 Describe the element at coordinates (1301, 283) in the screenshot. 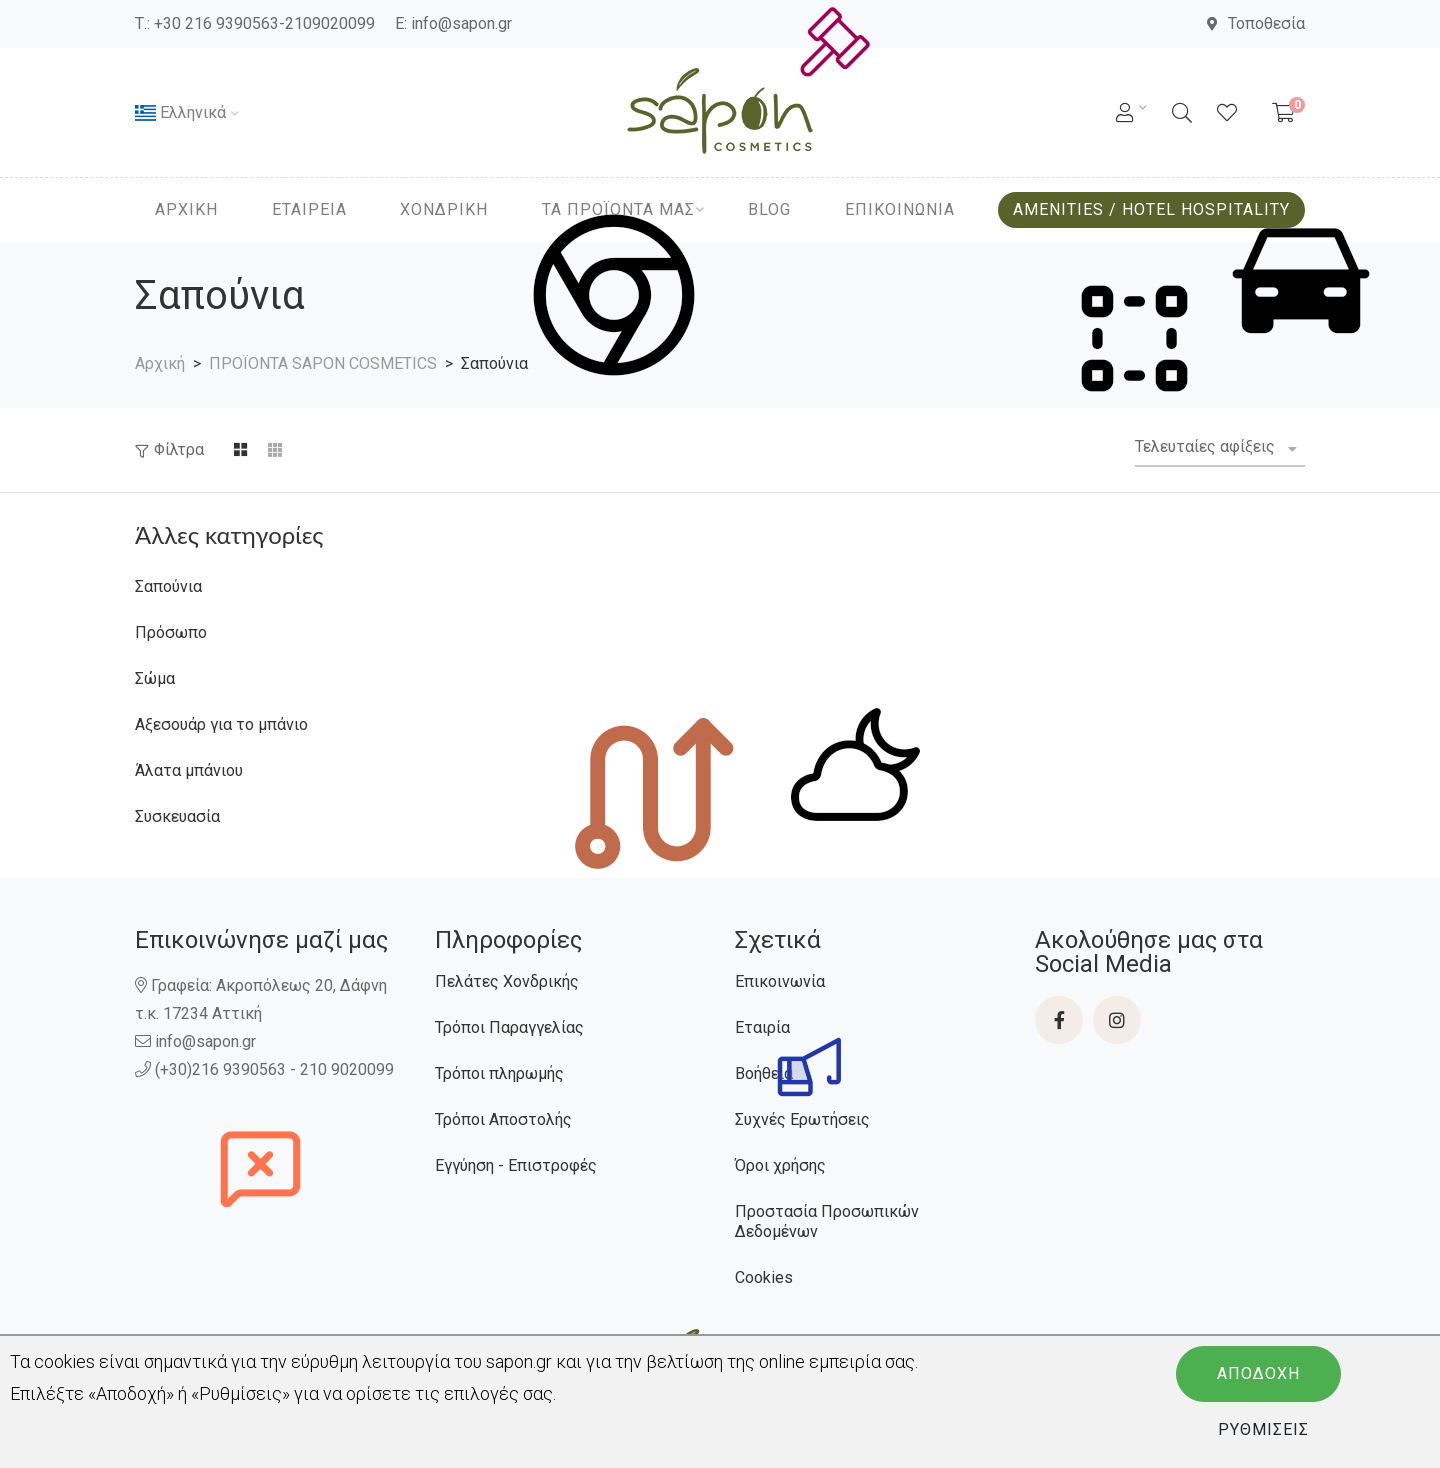

I see `access vehicle or car-related settings` at that location.